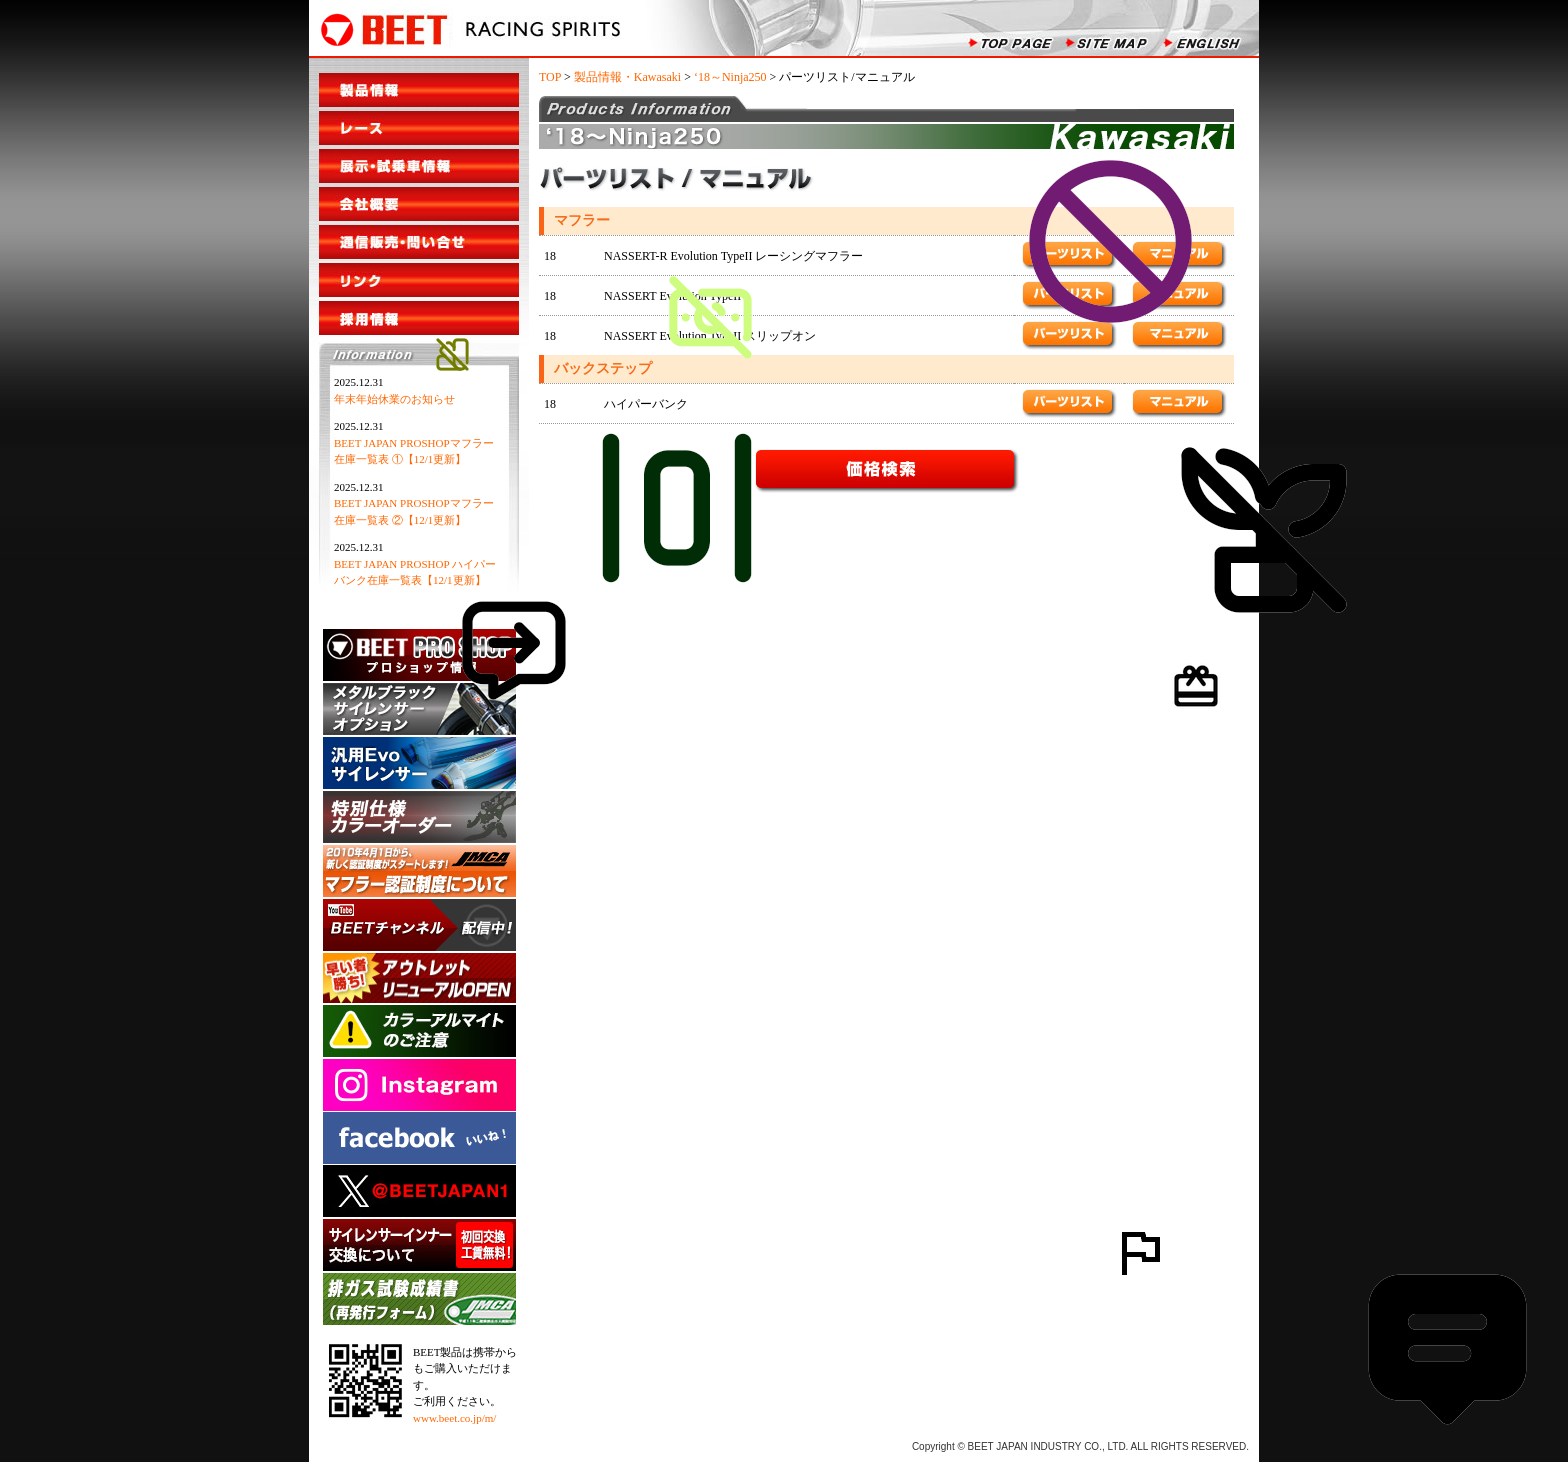 This screenshot has width=1568, height=1462. I want to click on flag or bookmark an item for later, so click(1140, 1252).